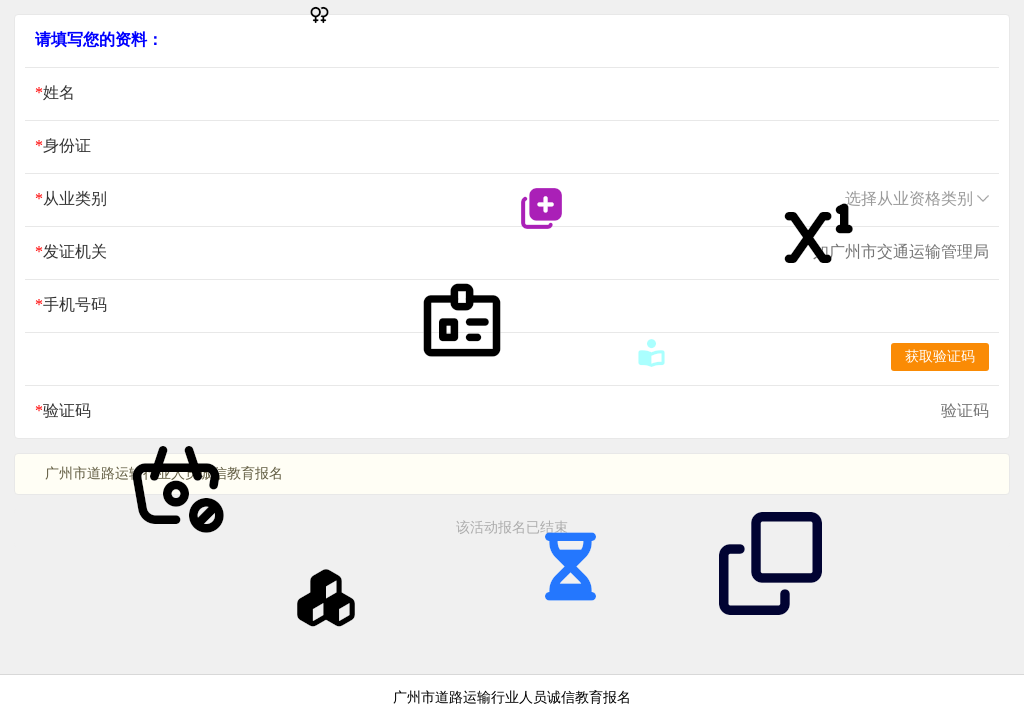  Describe the element at coordinates (651, 353) in the screenshot. I see `open reading mode` at that location.